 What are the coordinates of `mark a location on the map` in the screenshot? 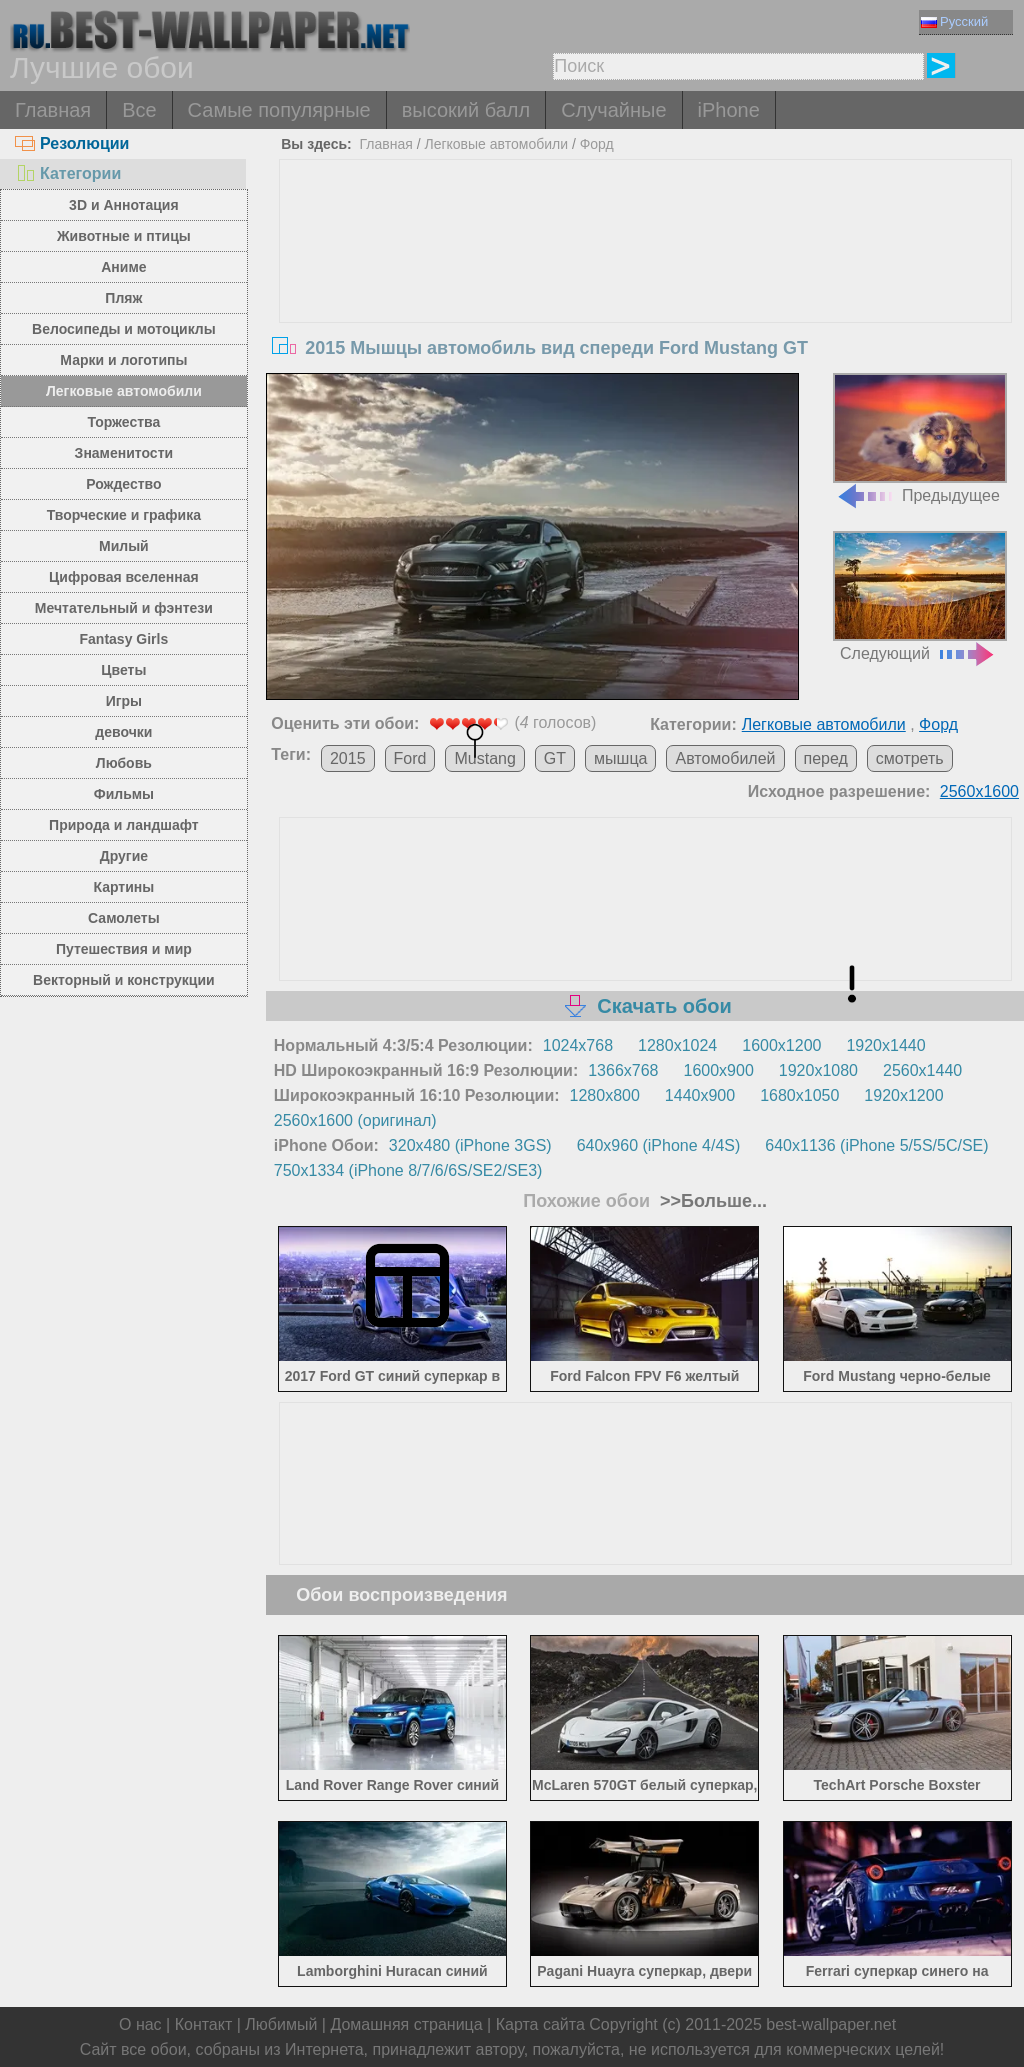 It's located at (475, 741).